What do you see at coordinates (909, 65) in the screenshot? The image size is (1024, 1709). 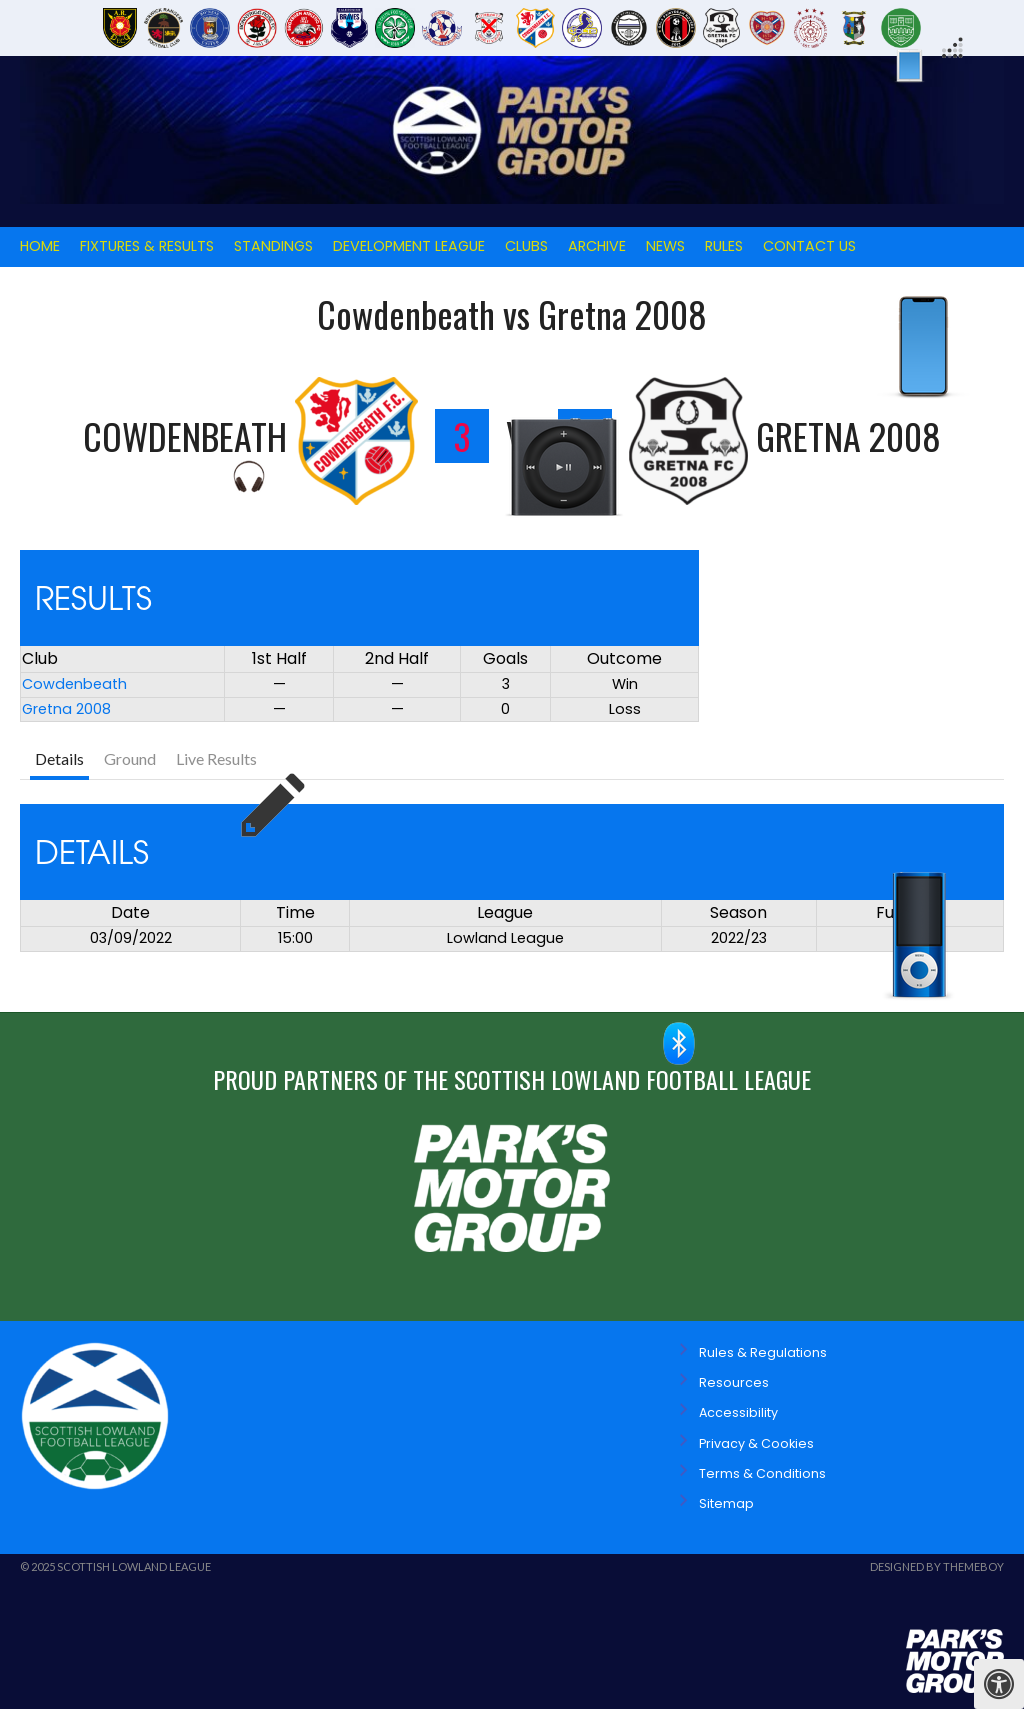 I see `indicates a connected iPad device` at bounding box center [909, 65].